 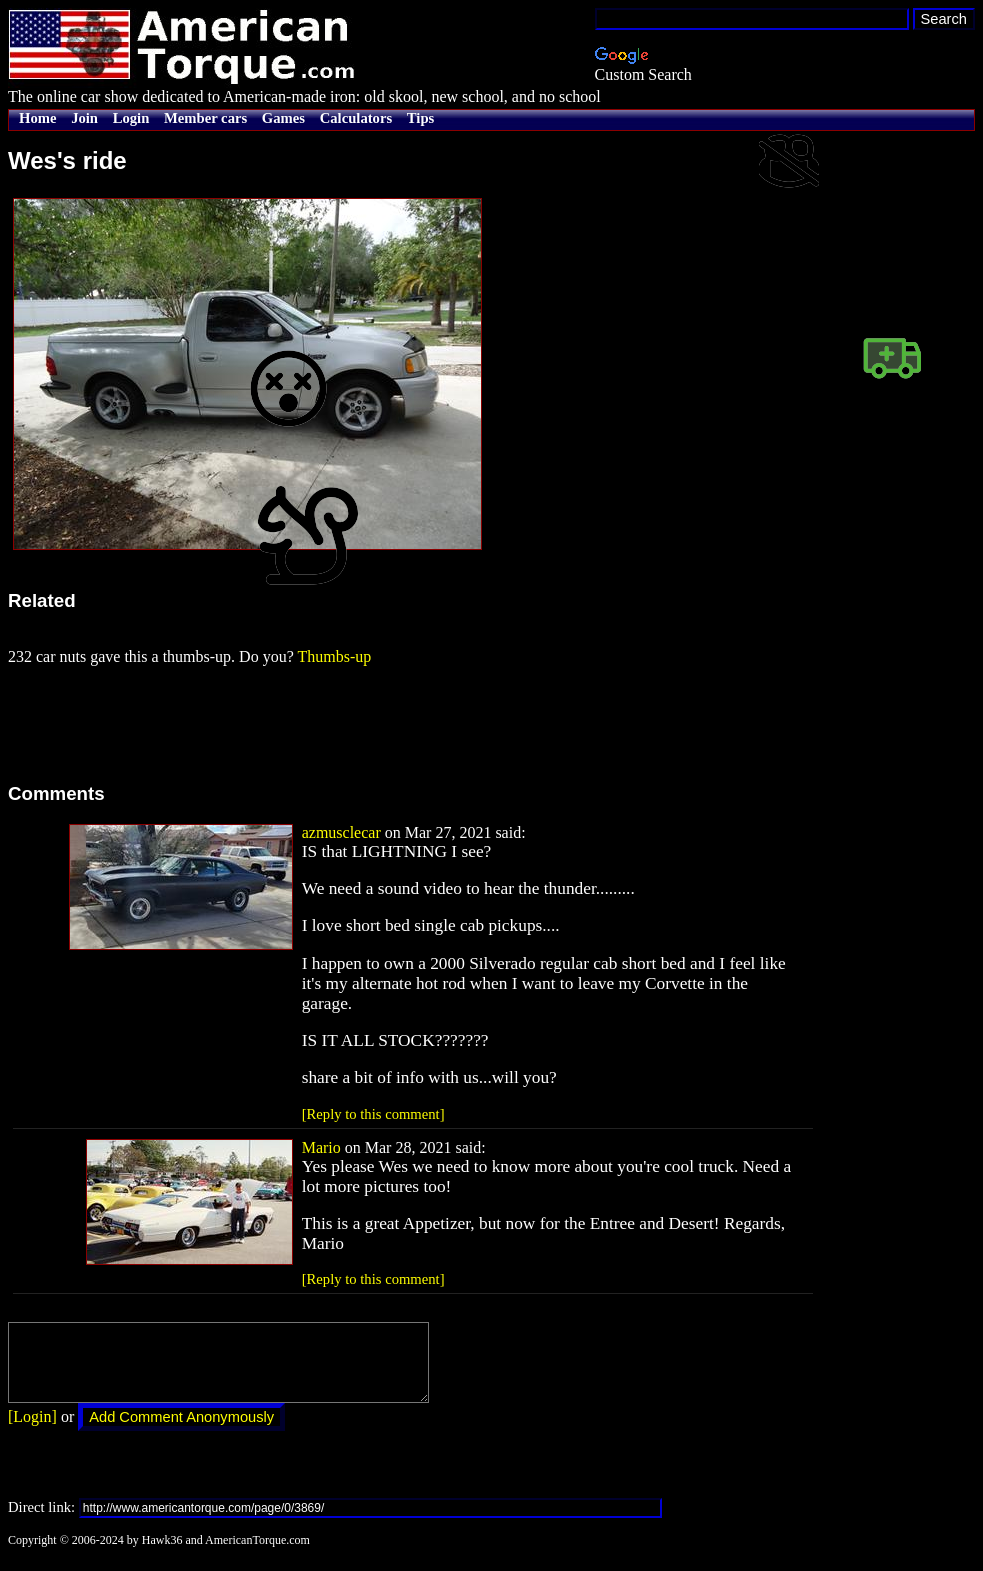 I want to click on indicates an error or system crash, so click(x=288, y=388).